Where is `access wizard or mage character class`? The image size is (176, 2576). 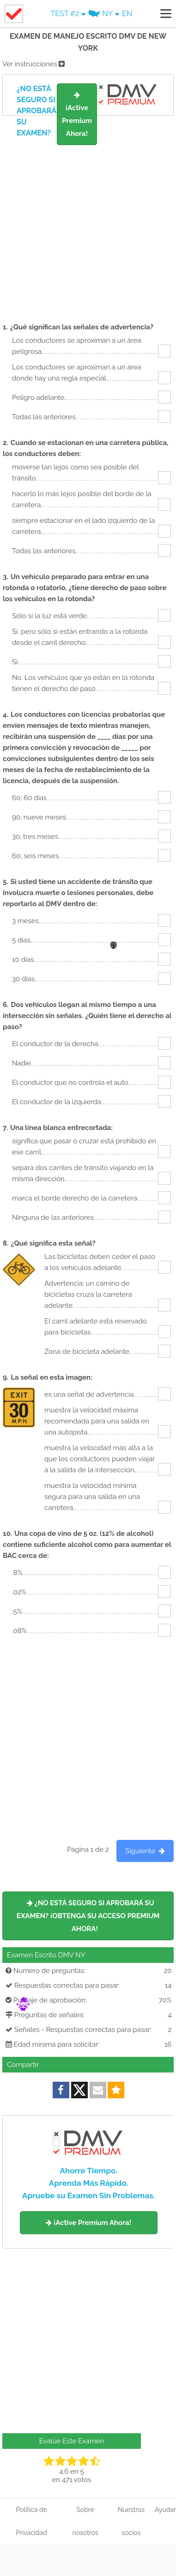 access wizard or mage character class is located at coordinates (23, 2004).